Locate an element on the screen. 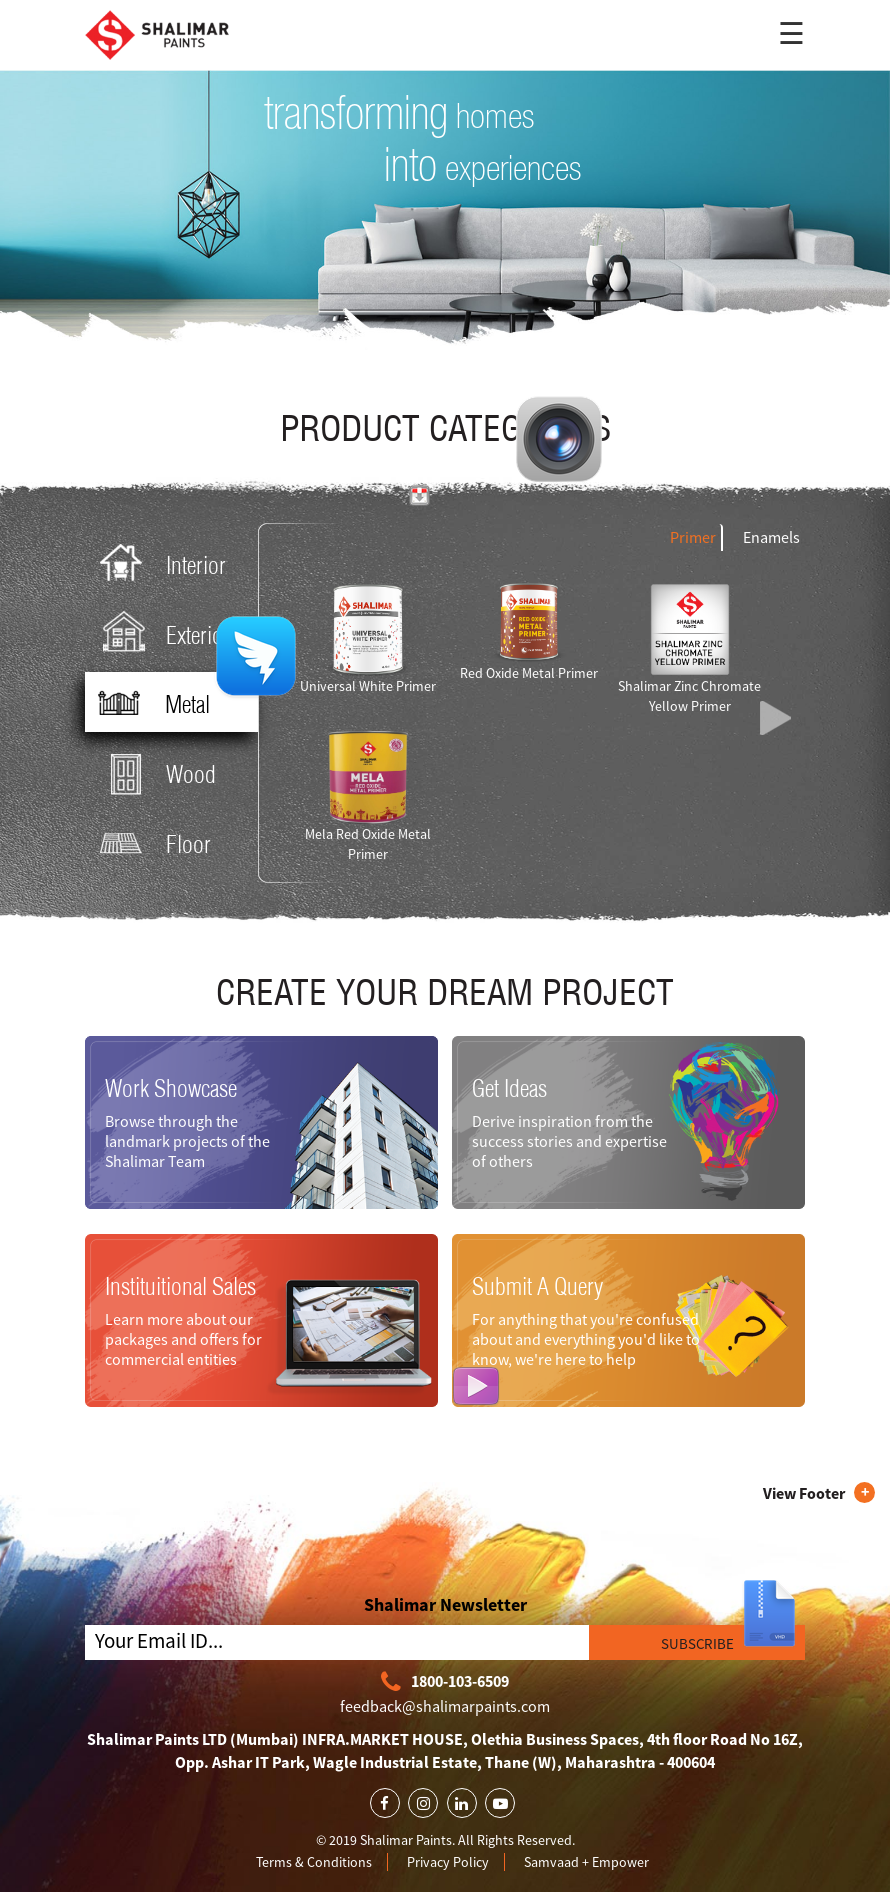  open the video player app is located at coordinates (476, 1386).